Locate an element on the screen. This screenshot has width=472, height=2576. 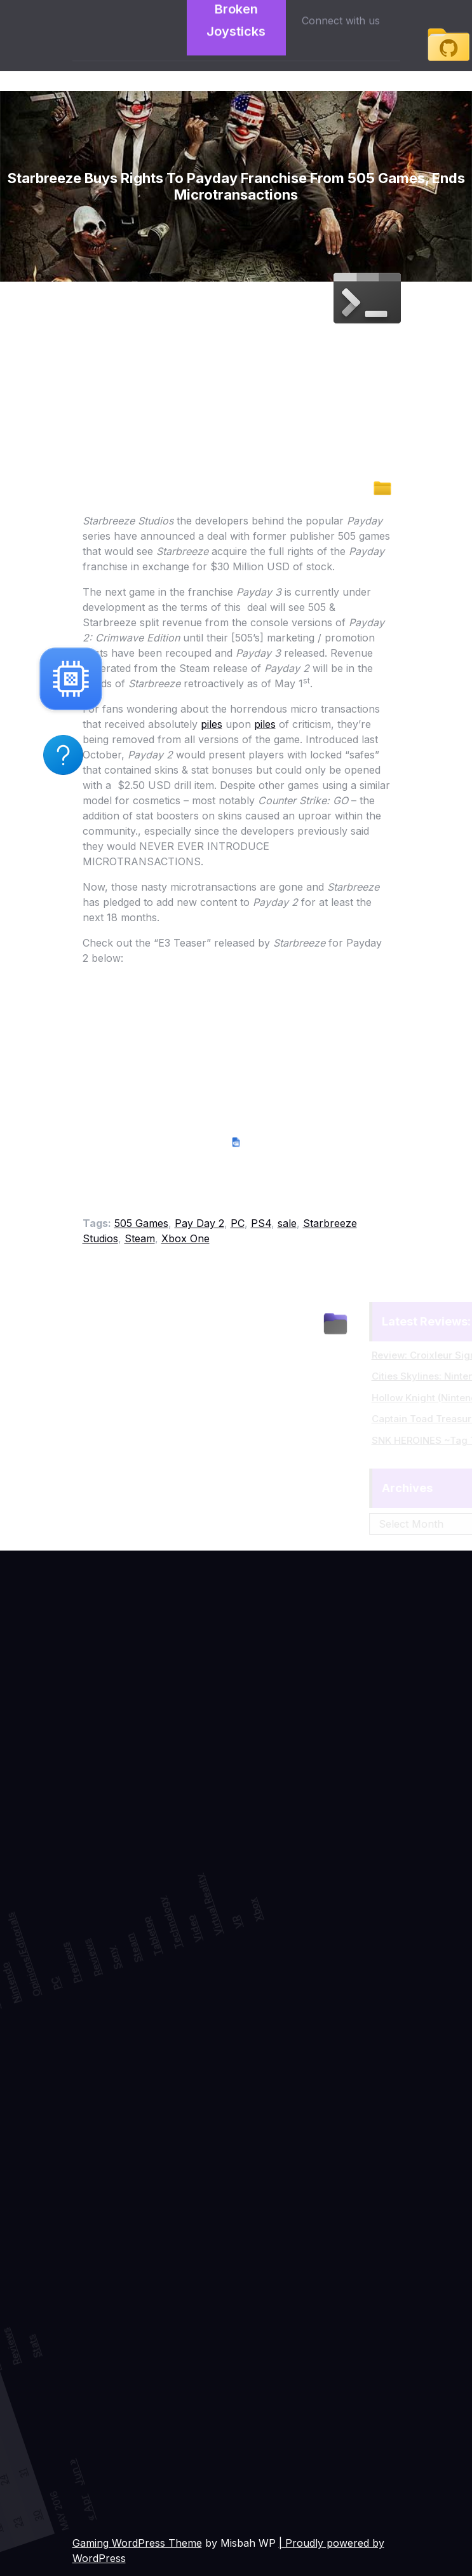
open folder containing files or documents is located at coordinates (382, 488).